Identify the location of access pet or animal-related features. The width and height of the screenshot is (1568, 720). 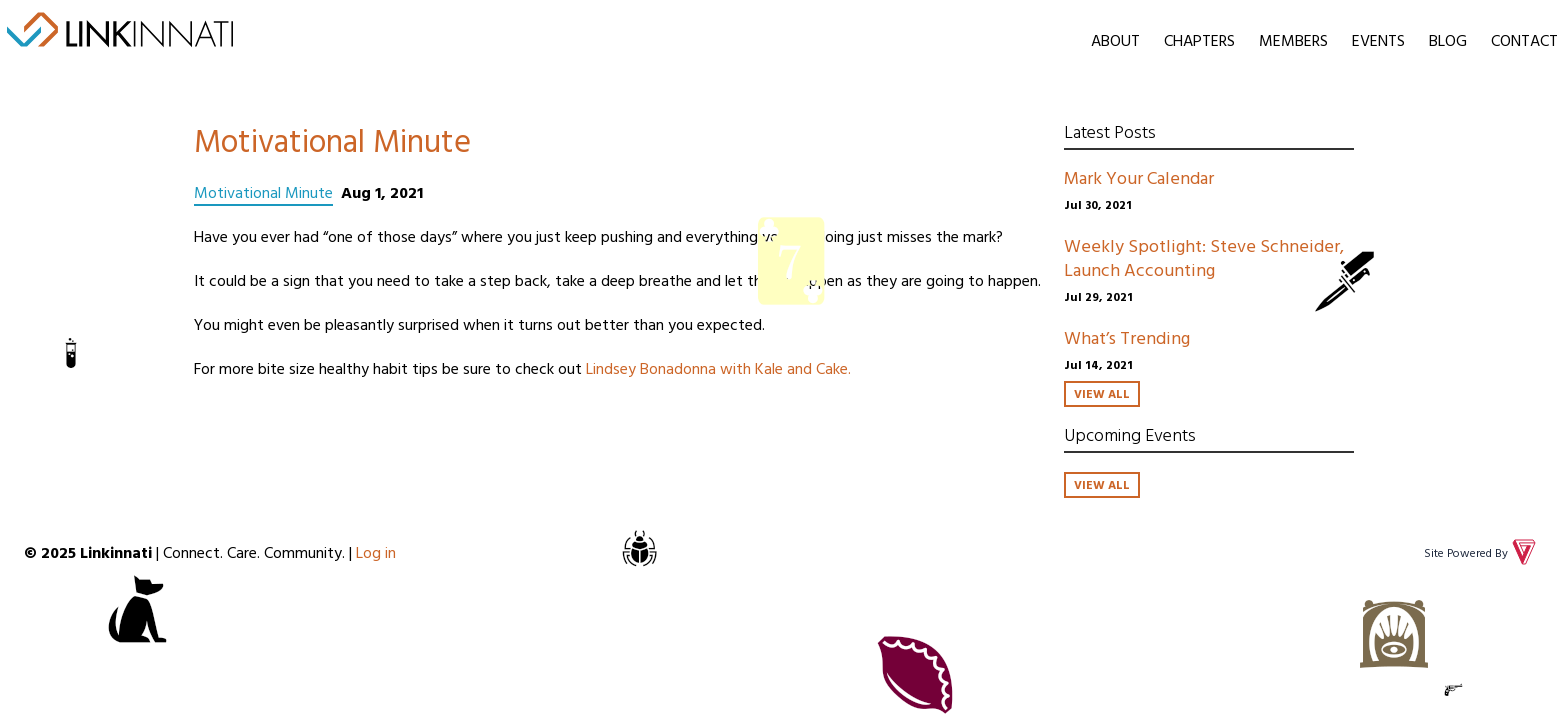
(137, 609).